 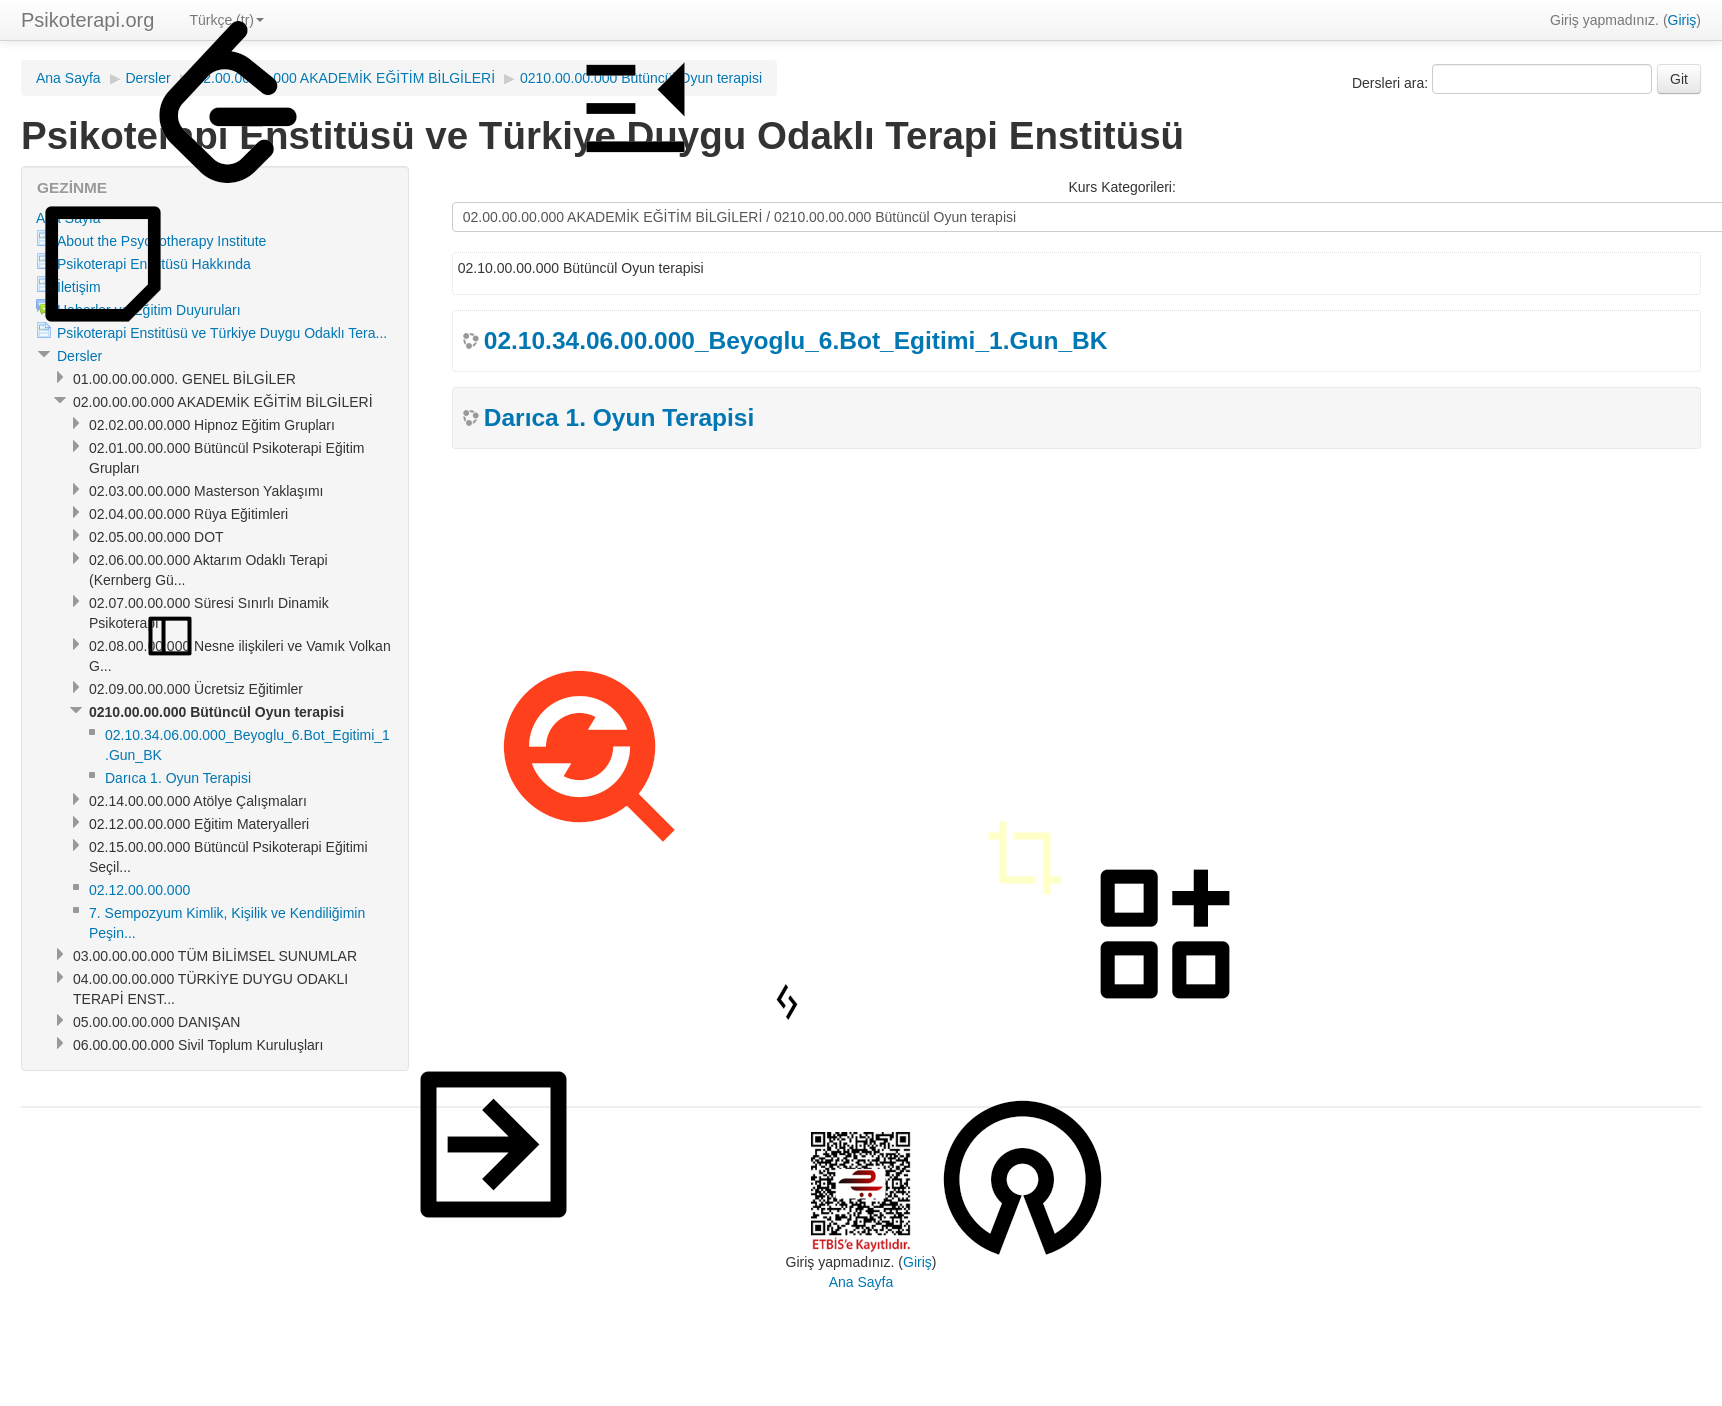 I want to click on find and replace text or content, so click(x=588, y=755).